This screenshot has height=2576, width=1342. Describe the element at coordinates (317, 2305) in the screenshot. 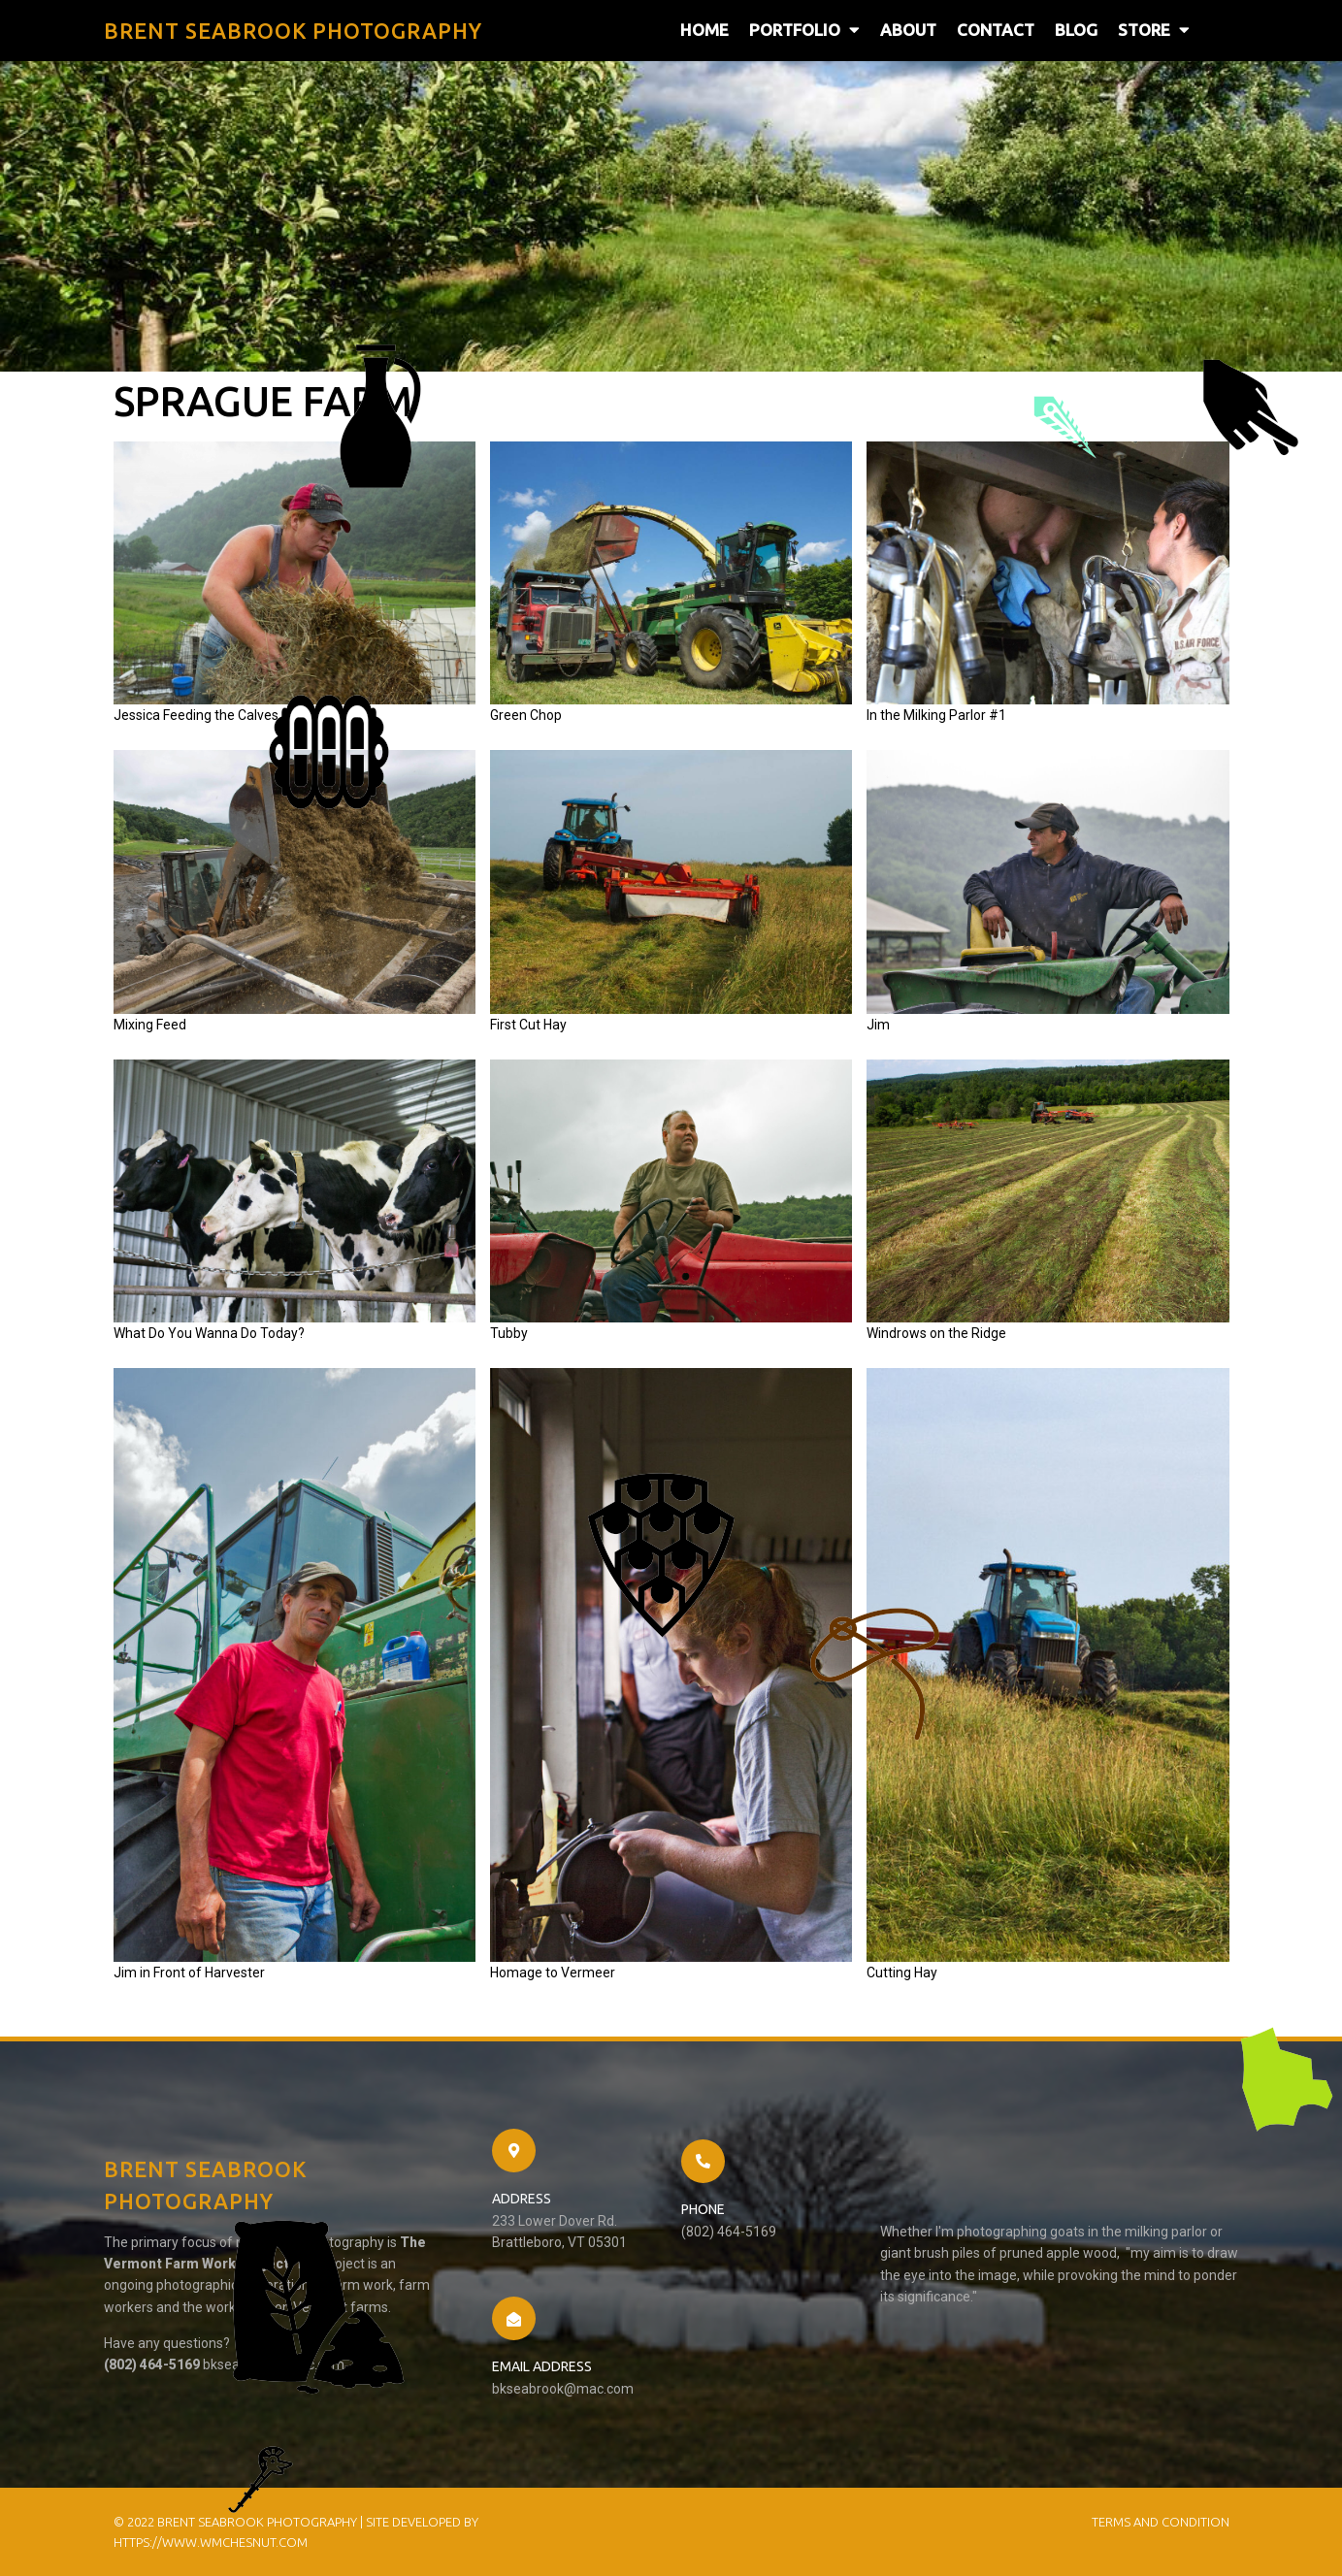

I see `indicates grain or wheat ingredient` at that location.